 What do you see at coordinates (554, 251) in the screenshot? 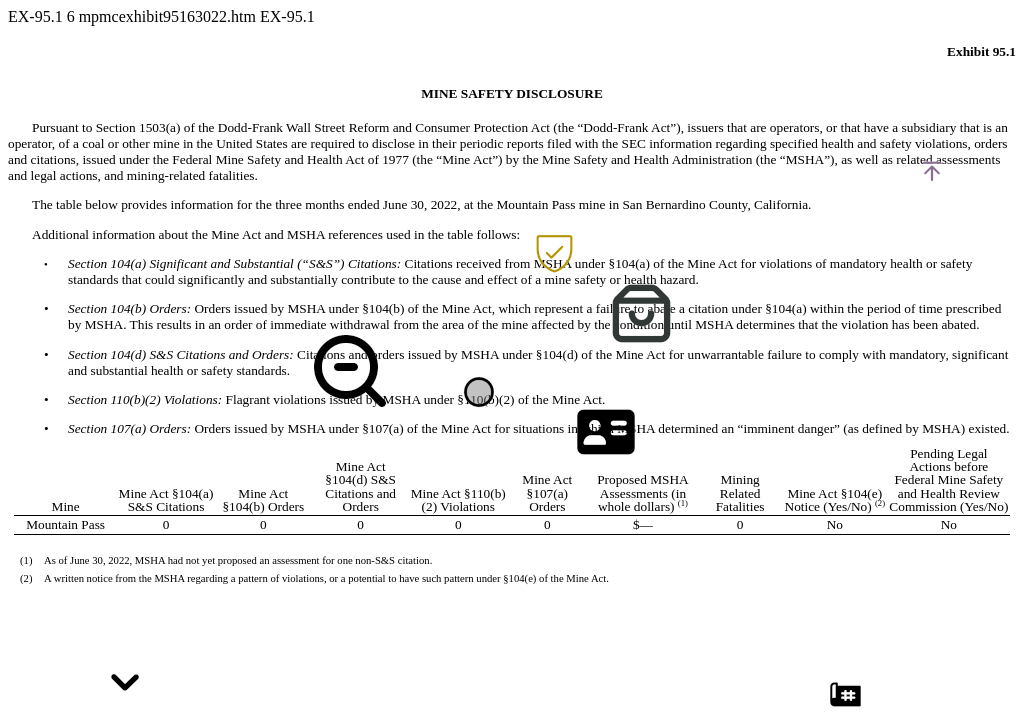
I see `indicates a verified or secure status` at bounding box center [554, 251].